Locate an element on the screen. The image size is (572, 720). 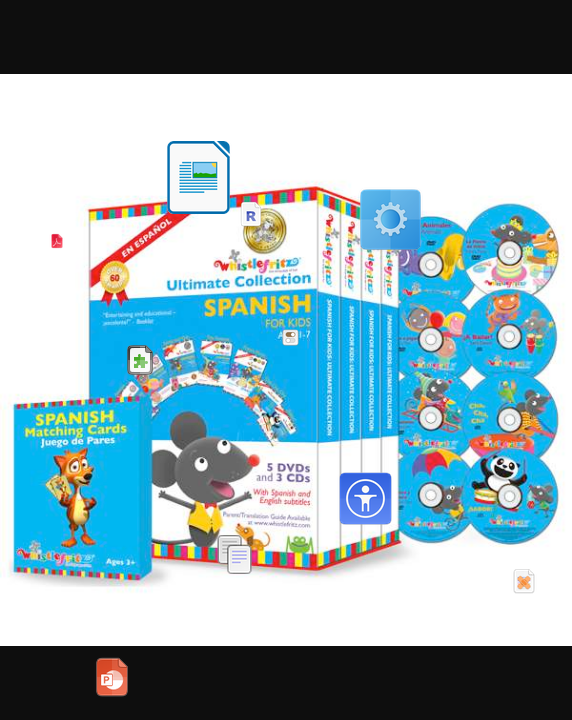
a patch or diff file for code changes is located at coordinates (524, 581).